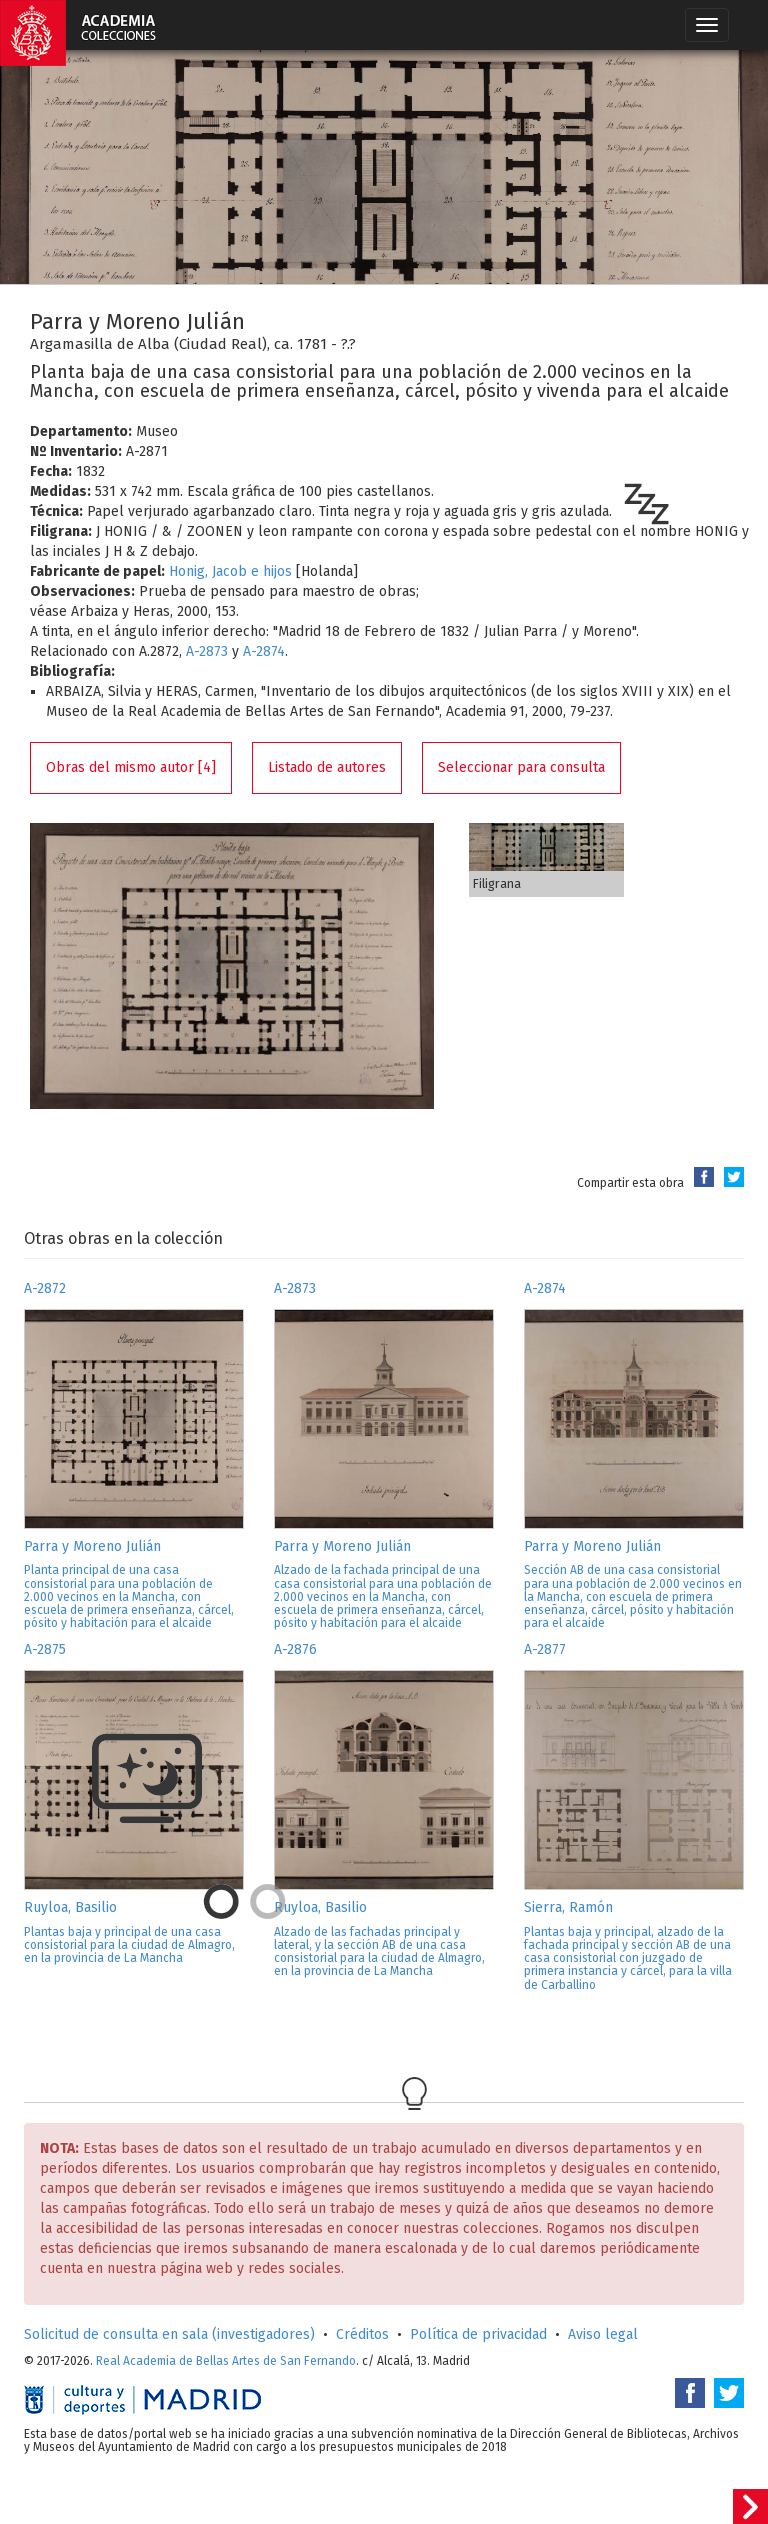 The height and width of the screenshot is (2524, 768). I want to click on connect your flickr account, so click(244, 1901).